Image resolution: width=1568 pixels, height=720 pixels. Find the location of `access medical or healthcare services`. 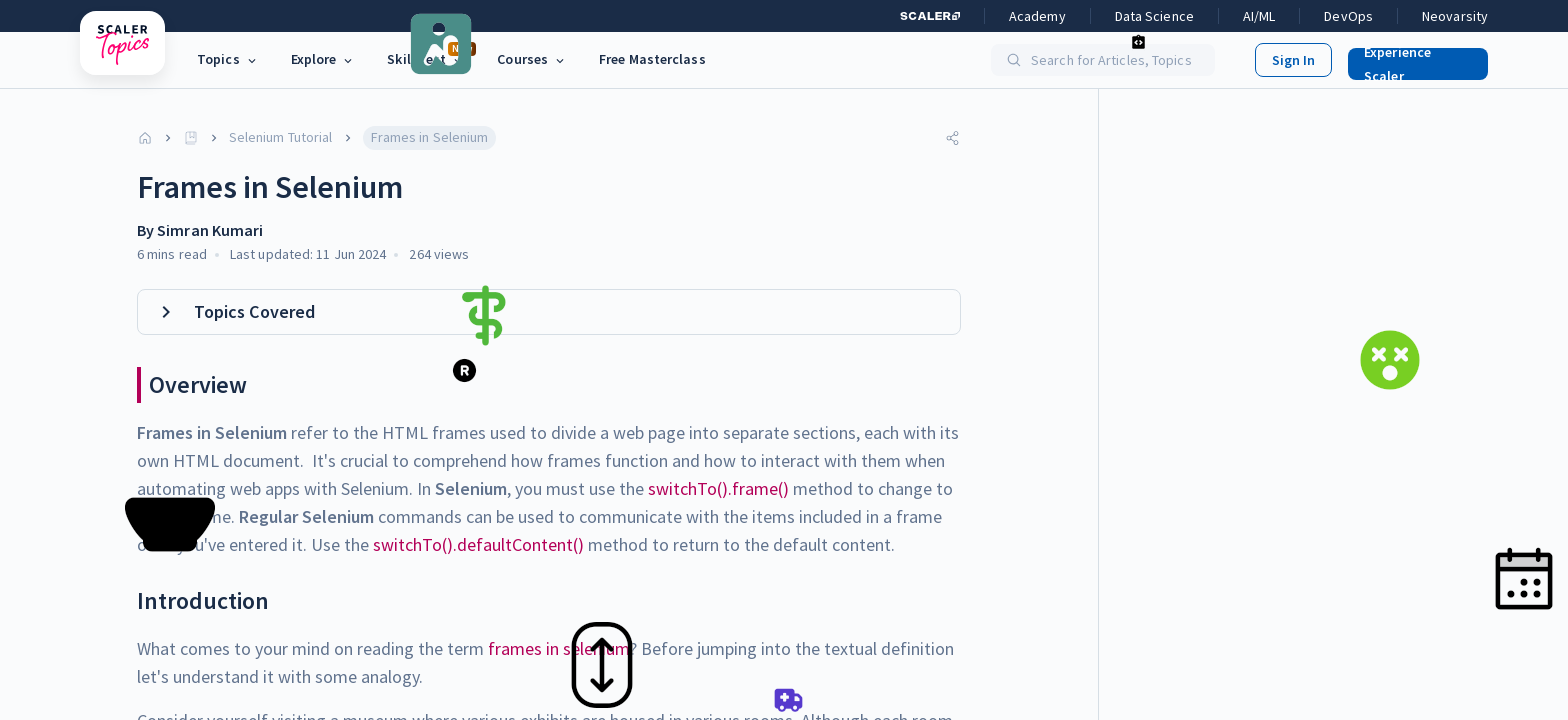

access medical or healthcare services is located at coordinates (485, 315).